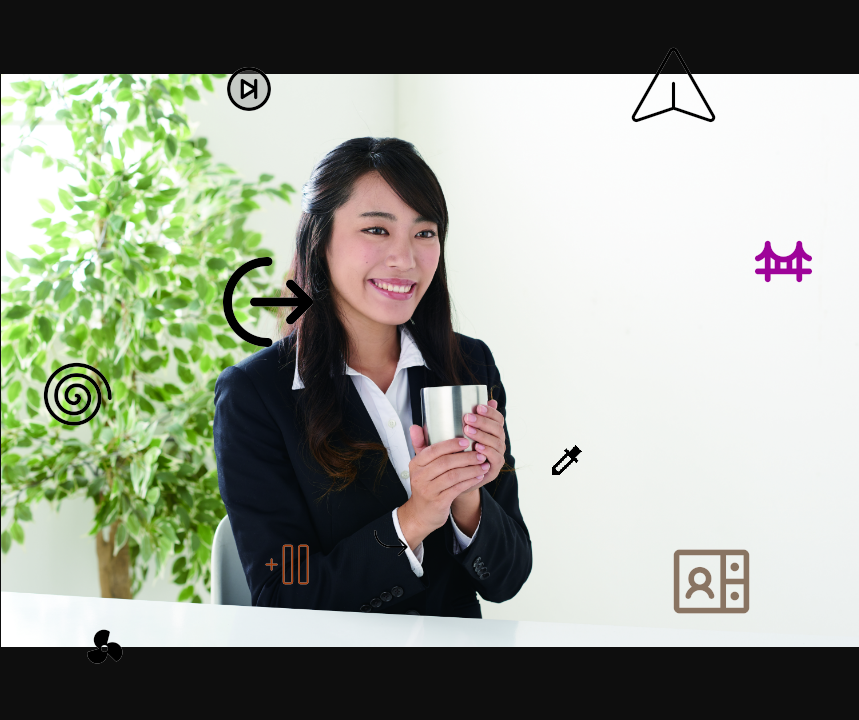 This screenshot has height=720, width=859. I want to click on skip to next track, so click(249, 89).